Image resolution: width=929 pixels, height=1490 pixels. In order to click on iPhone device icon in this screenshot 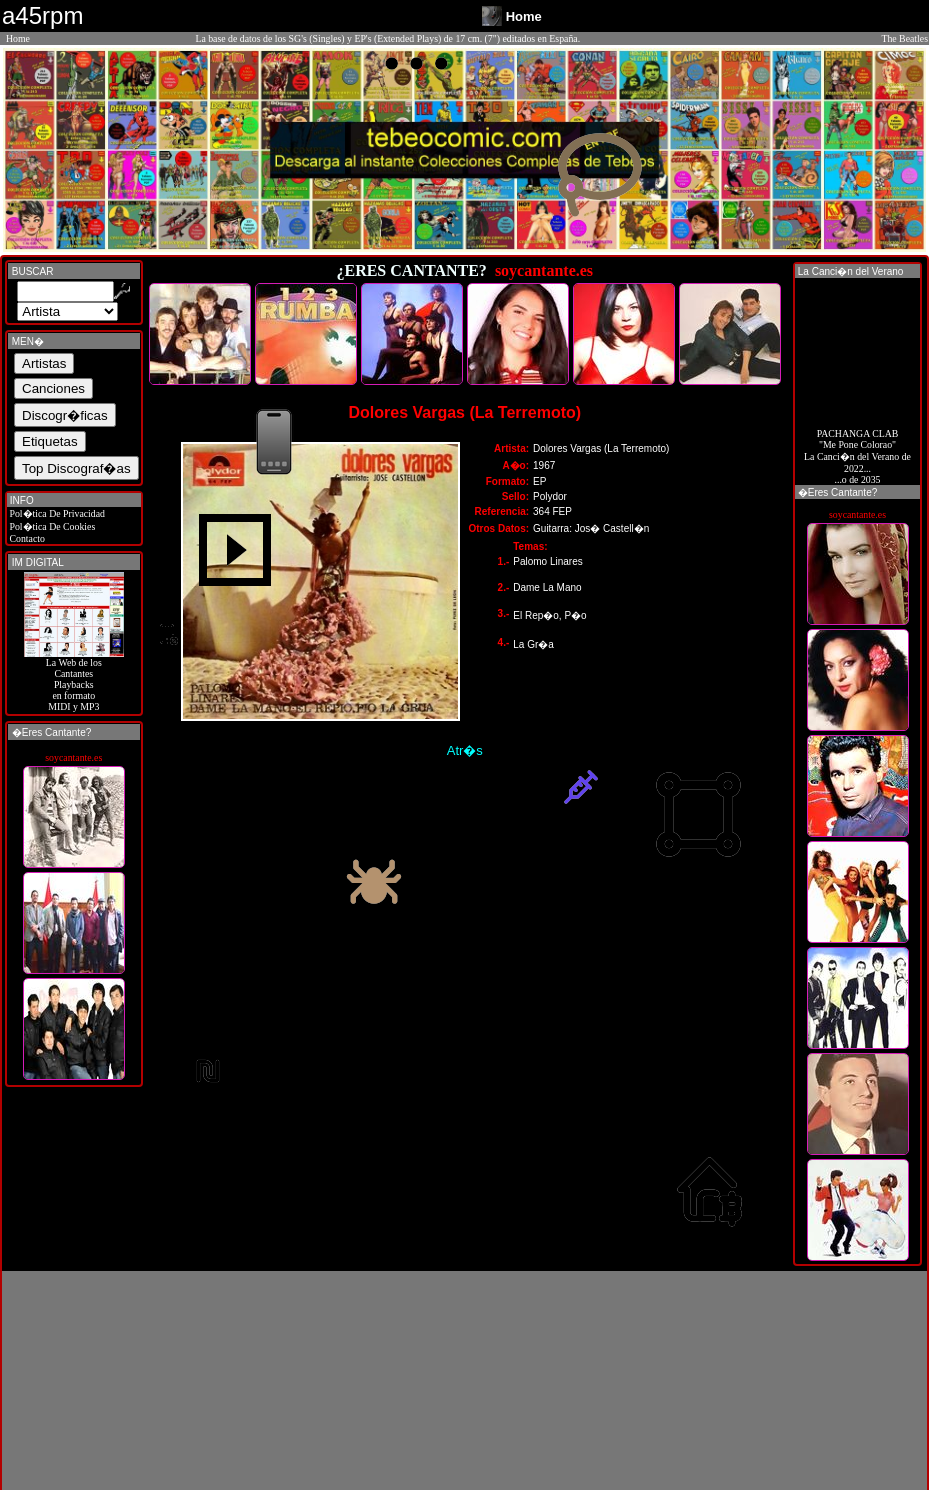, I will do `click(274, 442)`.